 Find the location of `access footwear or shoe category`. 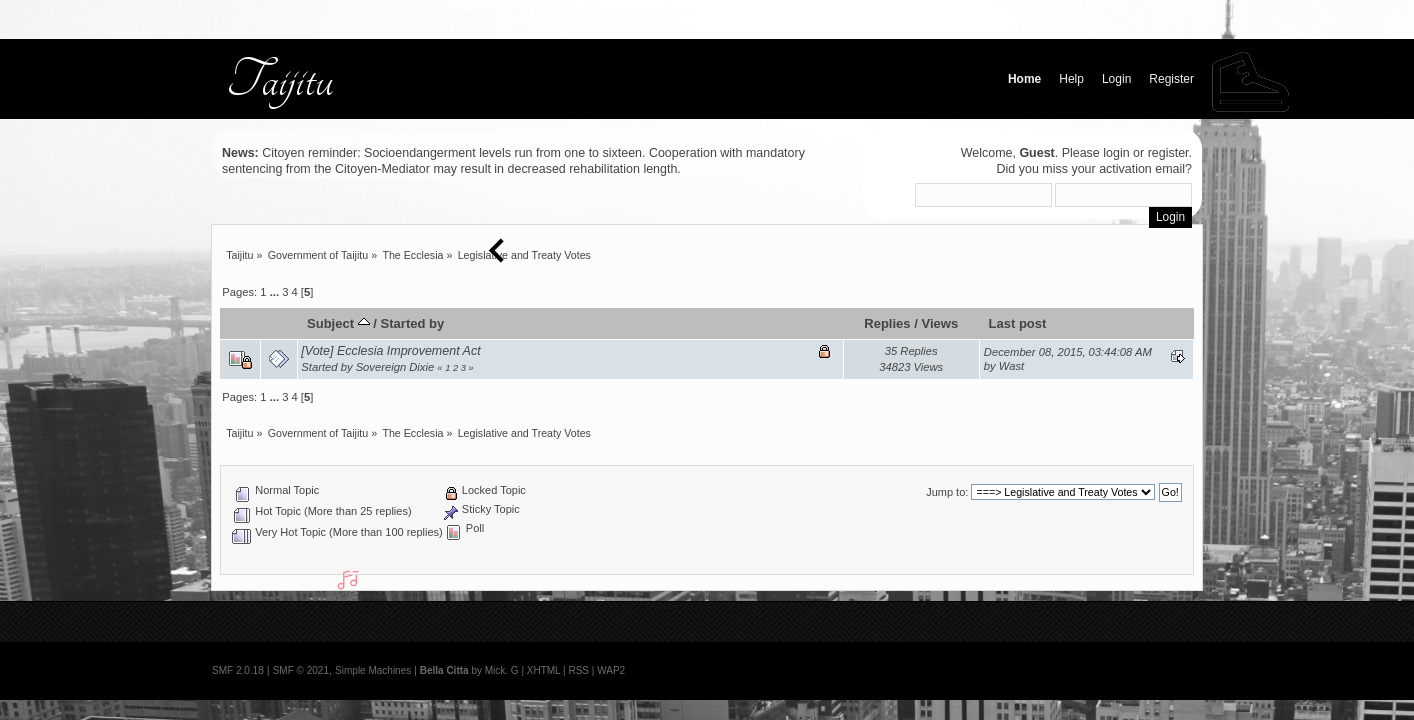

access footwear or shoe category is located at coordinates (1247, 84).